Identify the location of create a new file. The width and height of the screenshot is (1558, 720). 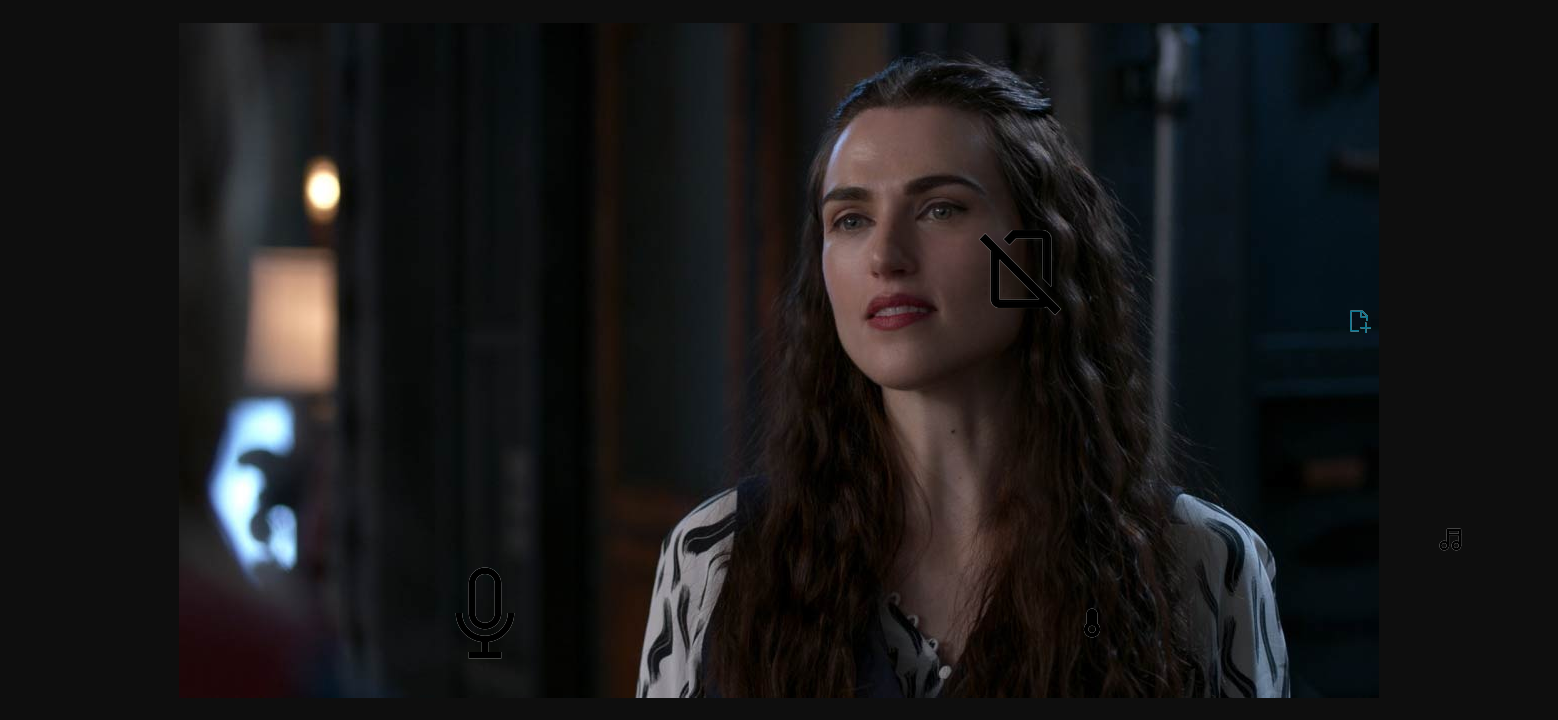
(1359, 321).